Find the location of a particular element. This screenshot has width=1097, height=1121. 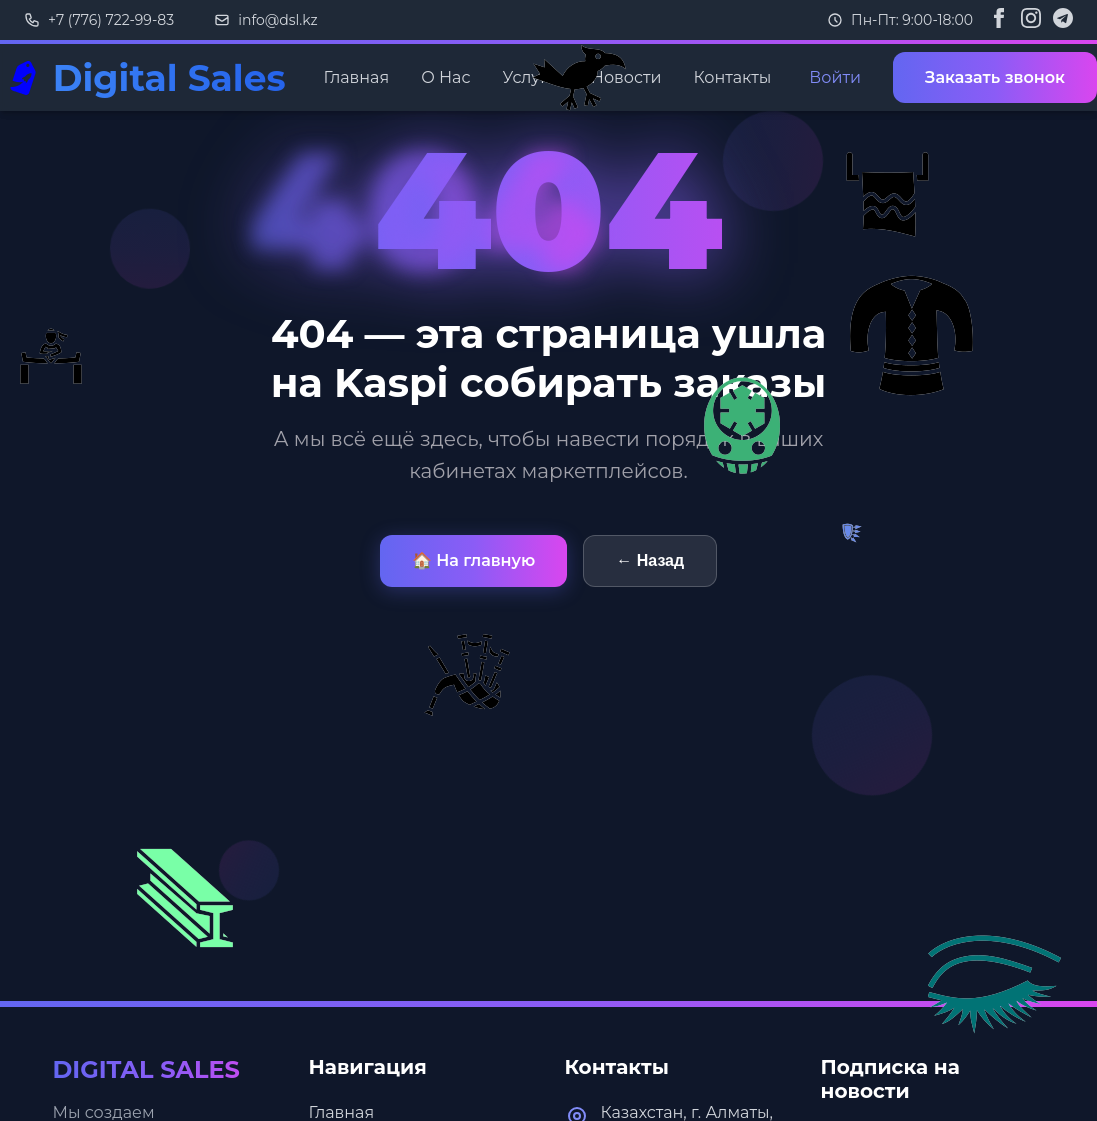

indicates damage blocked or deflected is located at coordinates (852, 533).